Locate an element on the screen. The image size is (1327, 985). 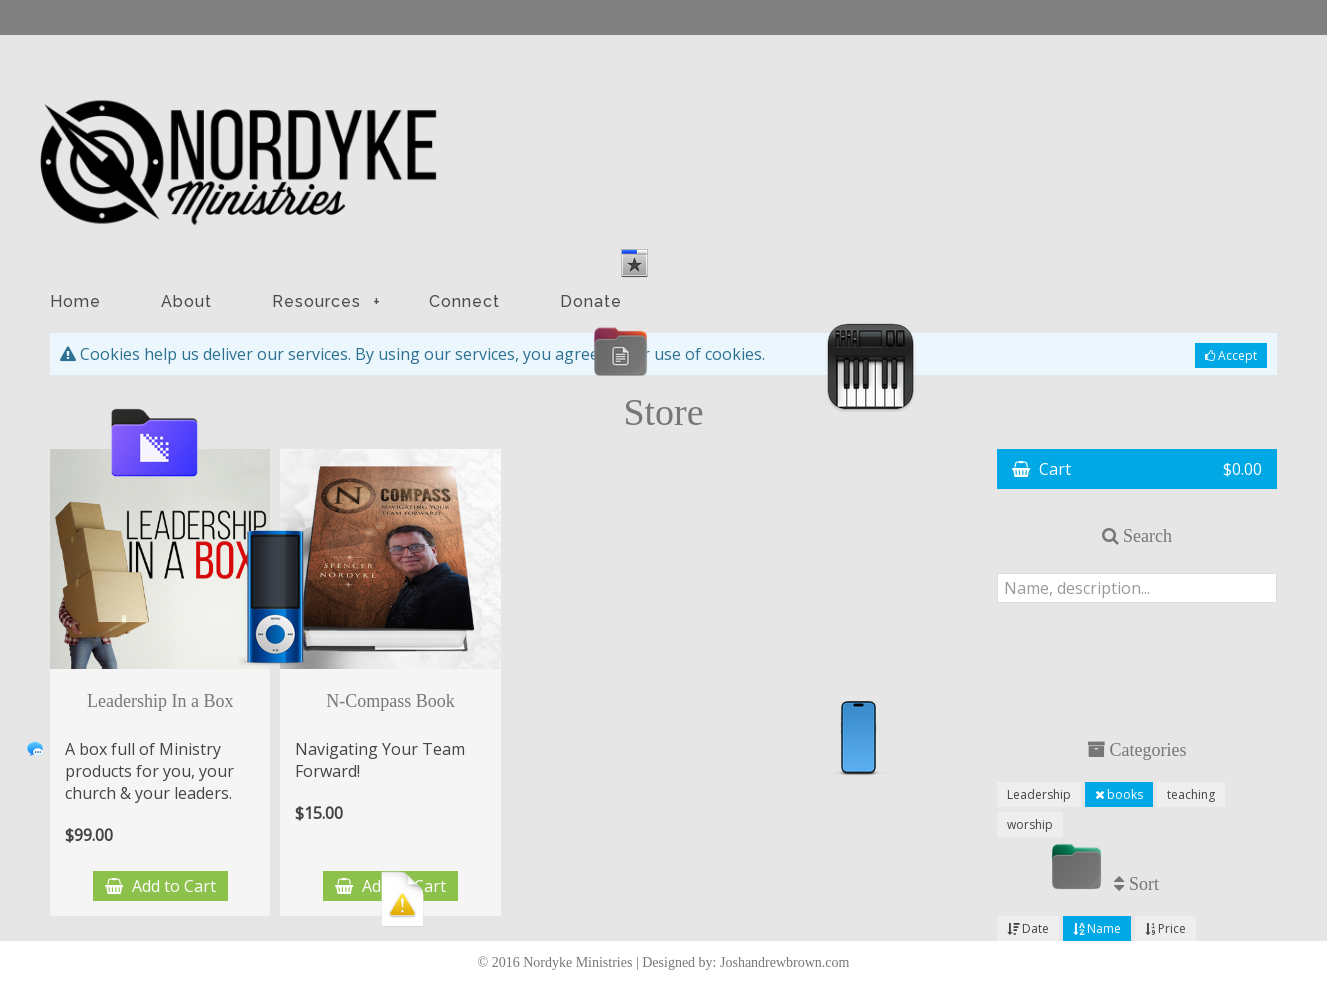
open your documents folder is located at coordinates (620, 351).